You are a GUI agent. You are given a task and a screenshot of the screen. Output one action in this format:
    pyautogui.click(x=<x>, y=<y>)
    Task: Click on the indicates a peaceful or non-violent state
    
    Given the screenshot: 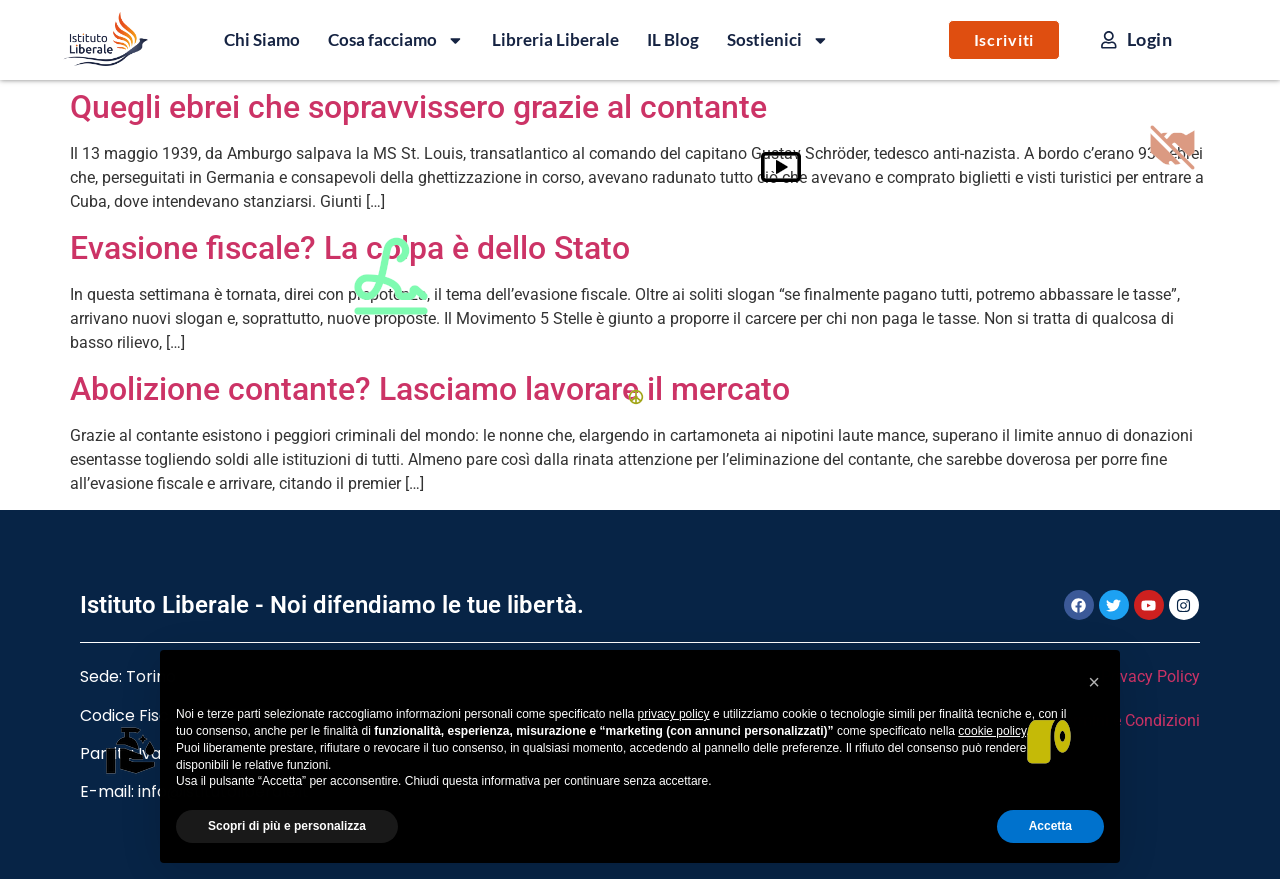 What is the action you would take?
    pyautogui.click(x=636, y=397)
    